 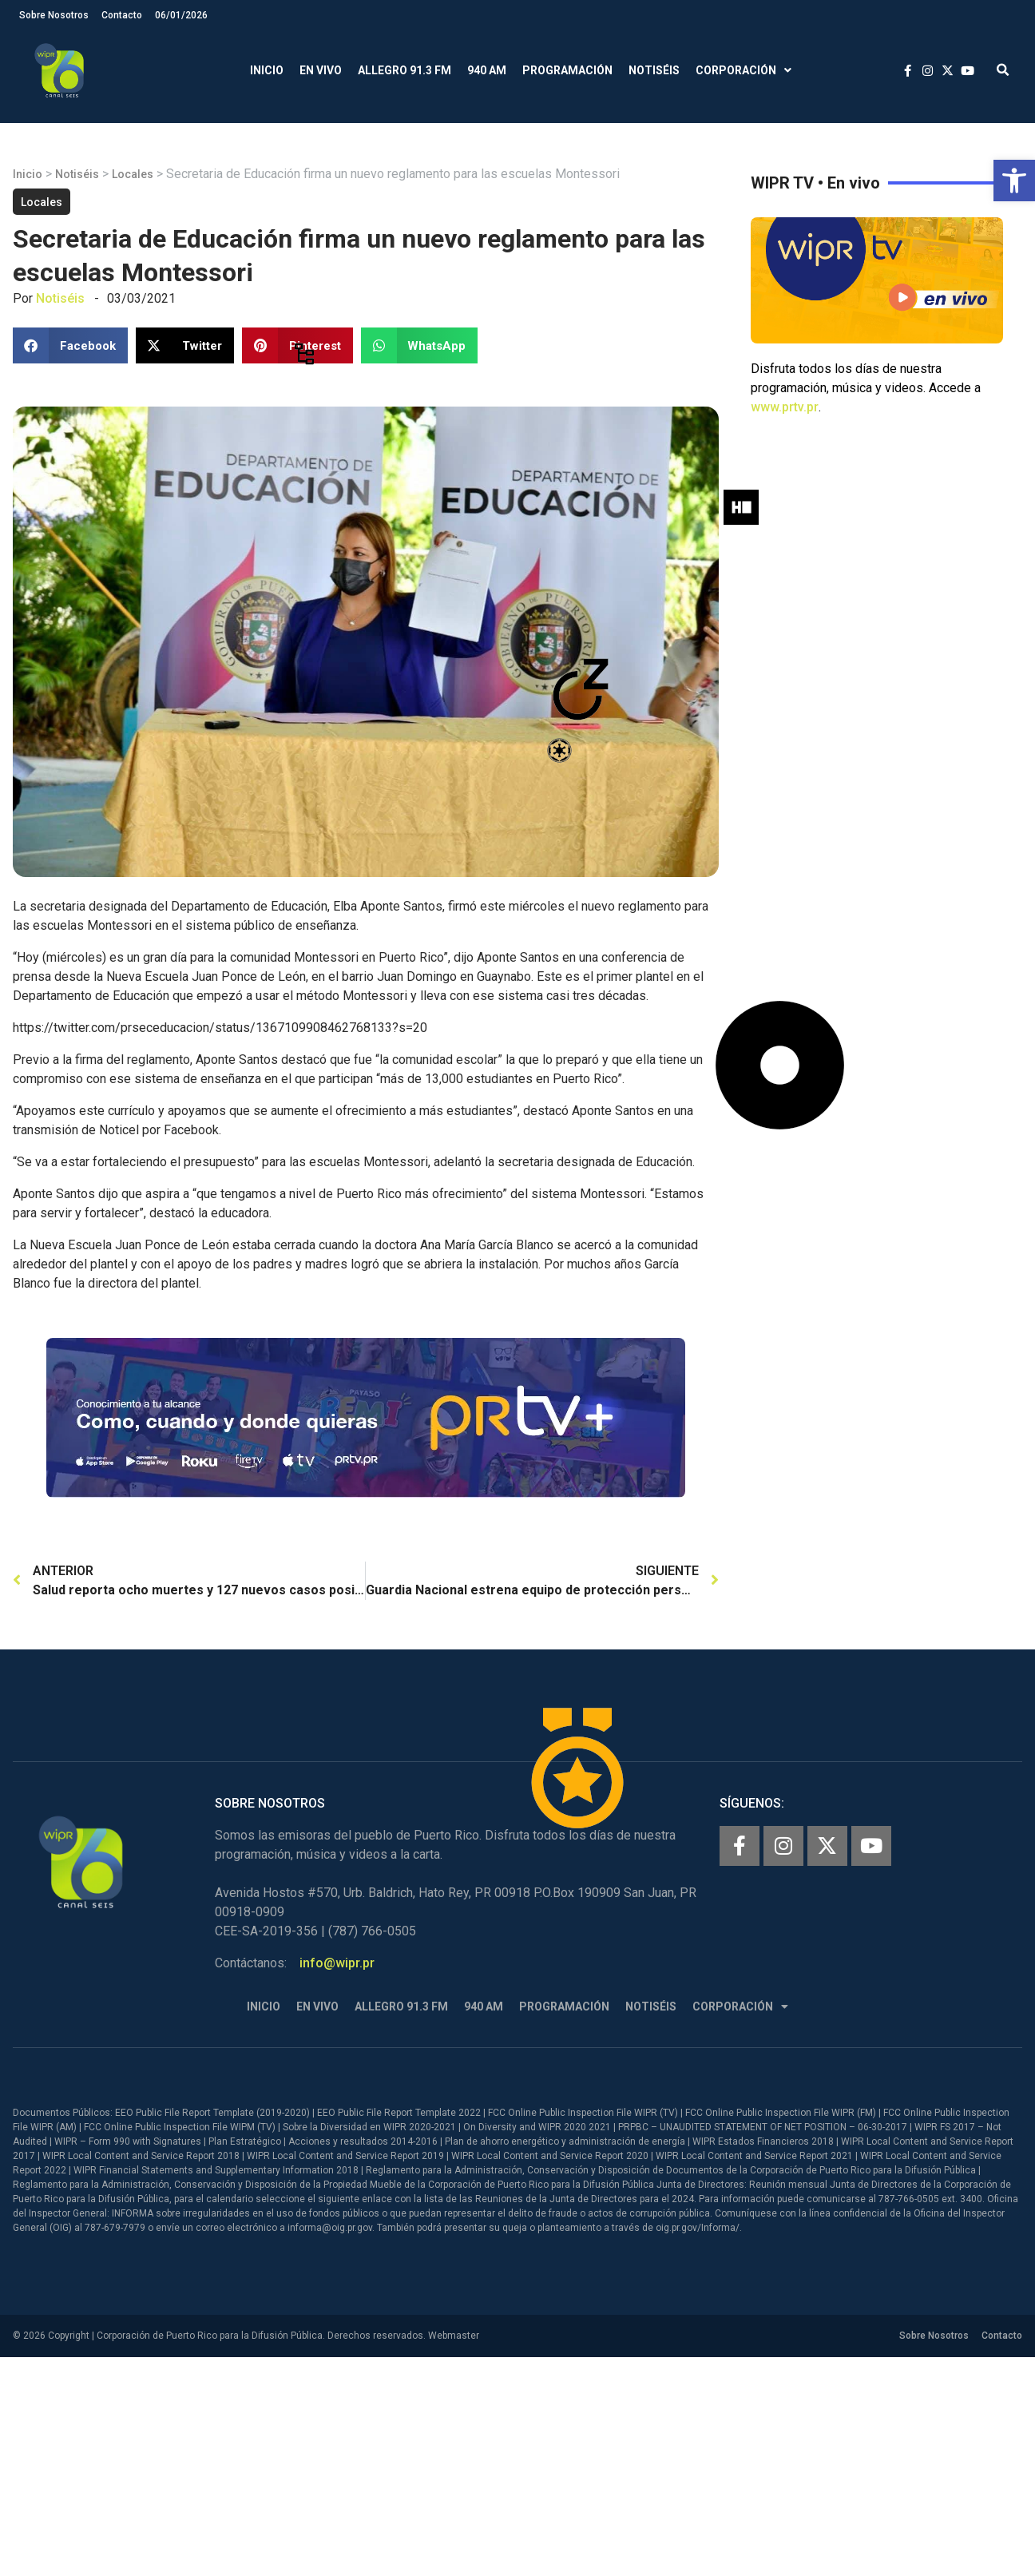 What do you see at coordinates (577, 1765) in the screenshot?
I see `view achievements or awards` at bounding box center [577, 1765].